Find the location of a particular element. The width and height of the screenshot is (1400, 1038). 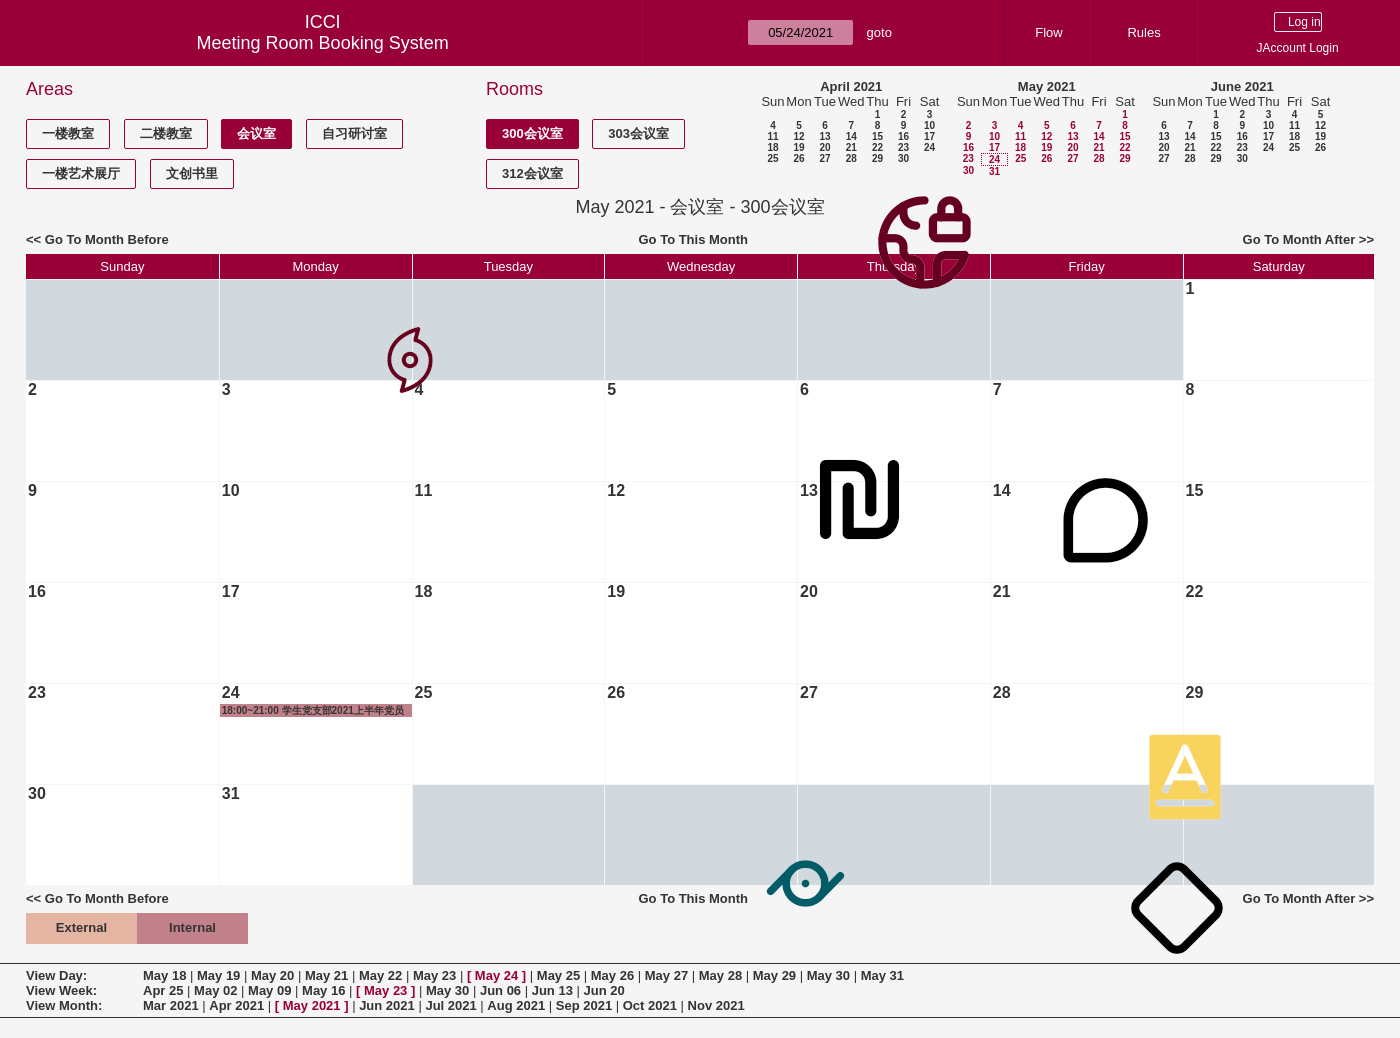

select epicene or non-binary gender option is located at coordinates (805, 883).